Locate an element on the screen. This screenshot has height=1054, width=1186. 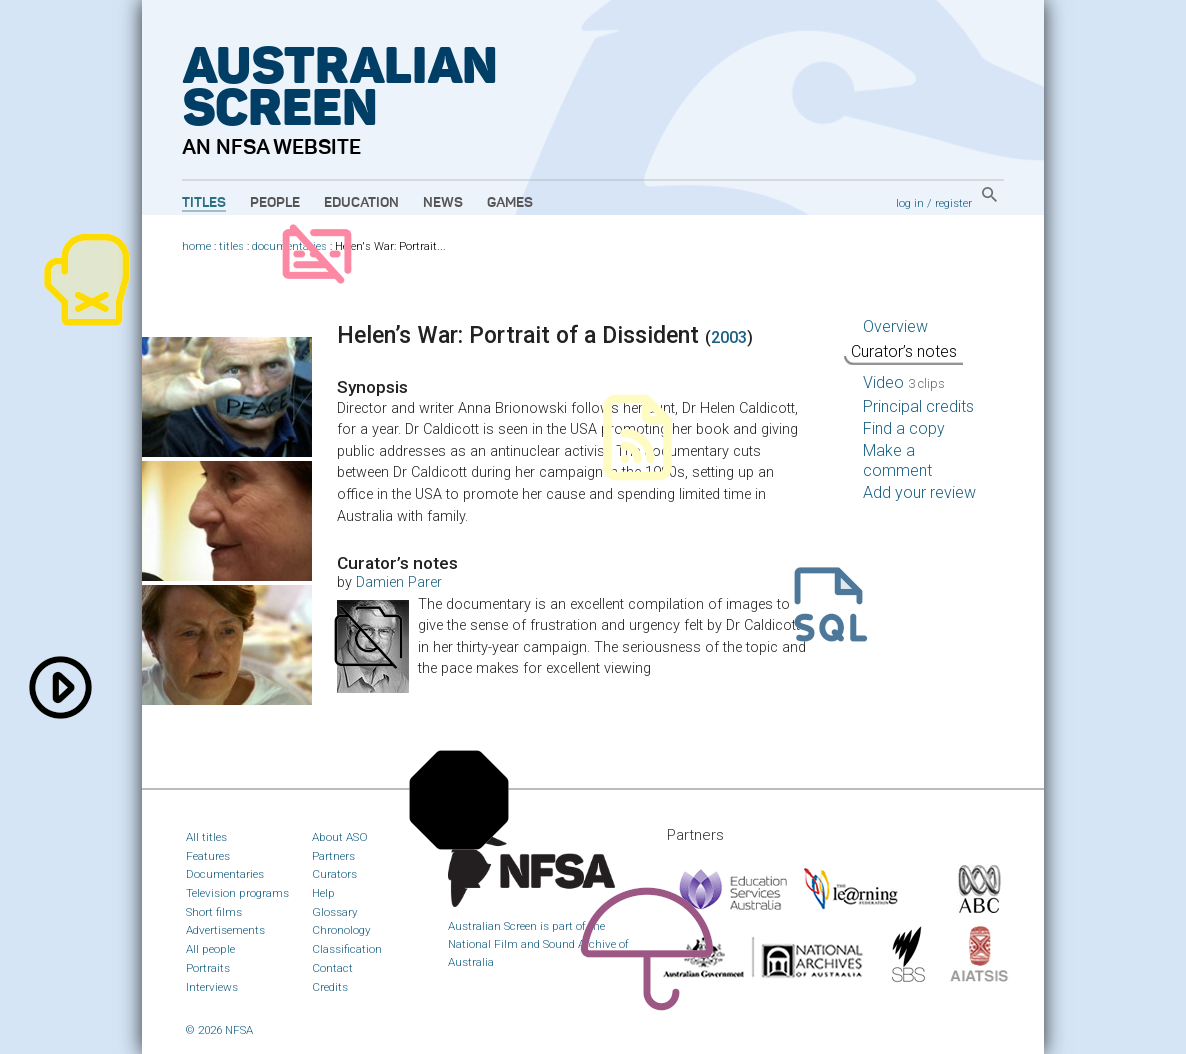
access boxing or combat sports content is located at coordinates (88, 281).